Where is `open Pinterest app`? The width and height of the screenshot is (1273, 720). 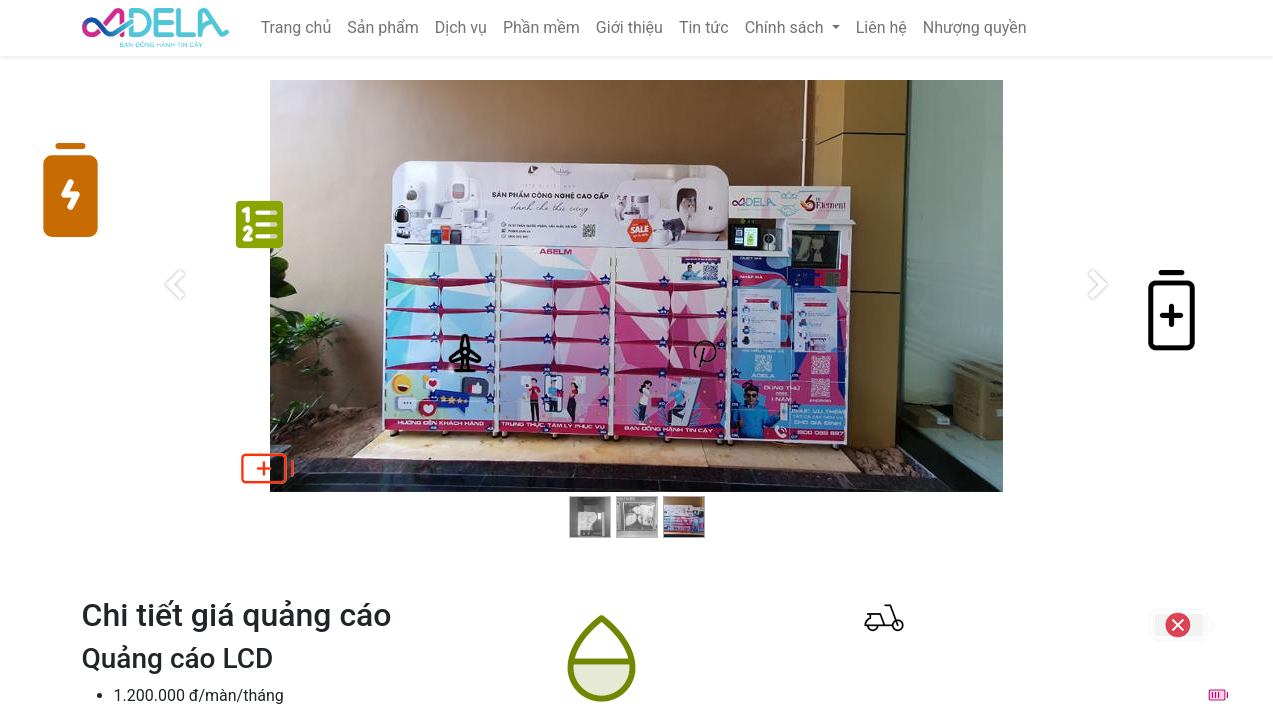
open Pinterest app is located at coordinates (704, 354).